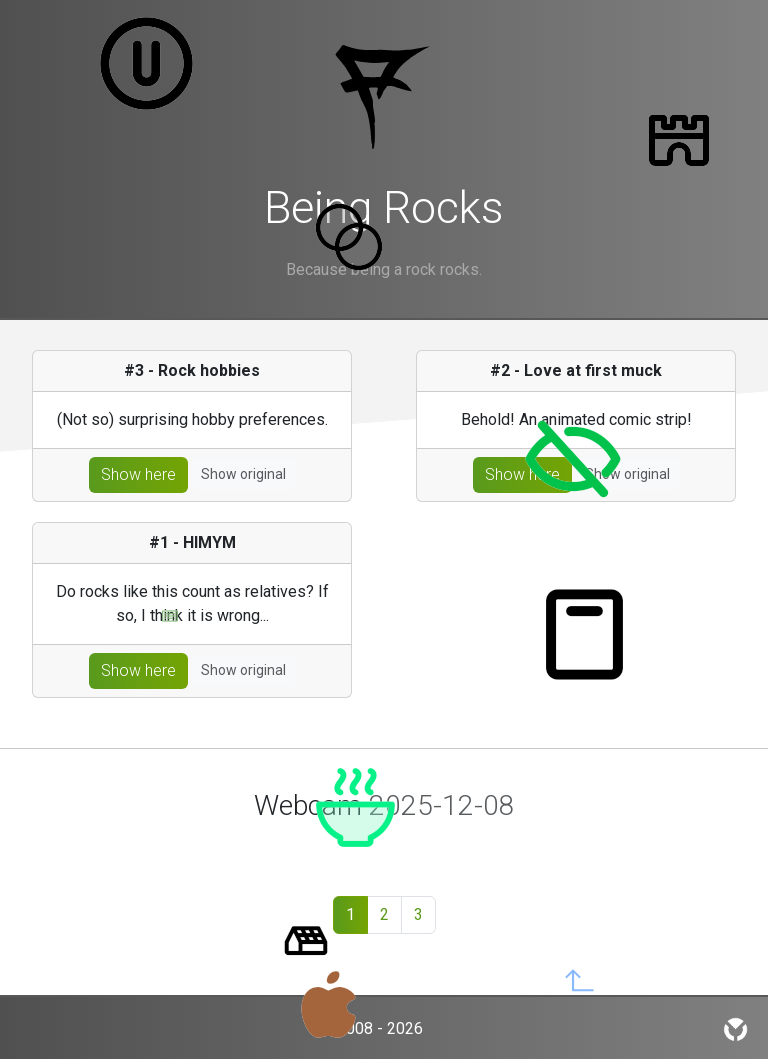 The width and height of the screenshot is (768, 1059). I want to click on apple product or service branding, so click(330, 1006).